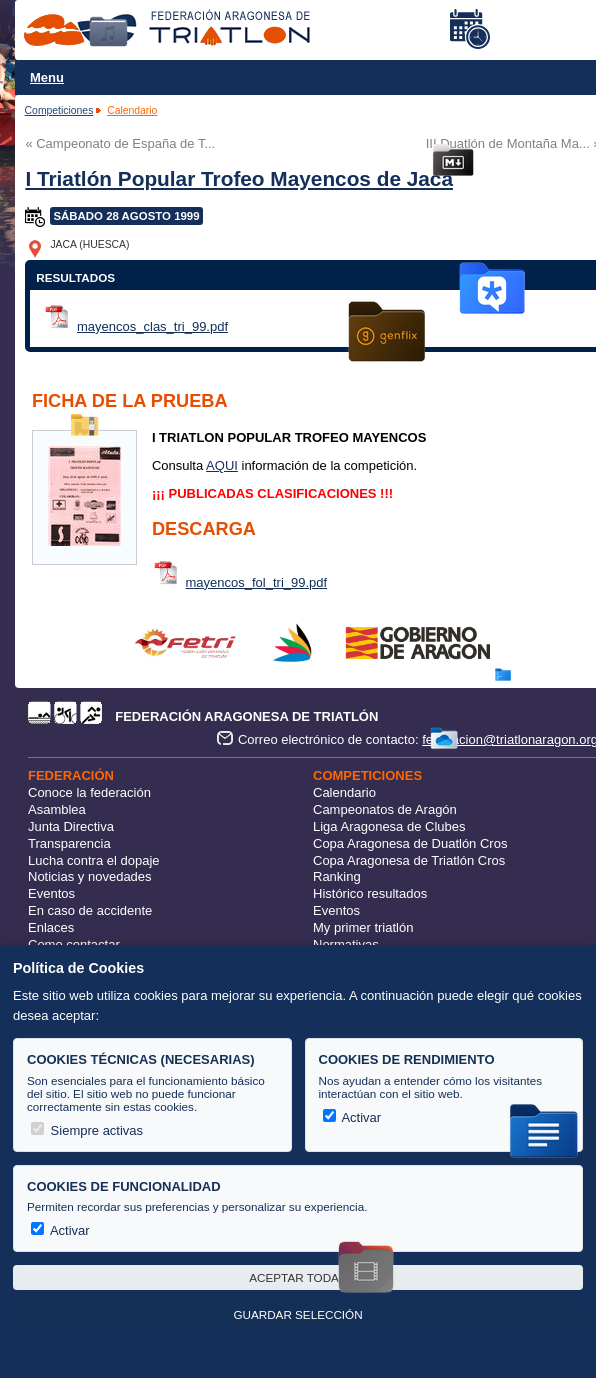 This screenshot has height=1378, width=596. Describe the element at coordinates (453, 161) in the screenshot. I see `folder containing markdown files` at that location.